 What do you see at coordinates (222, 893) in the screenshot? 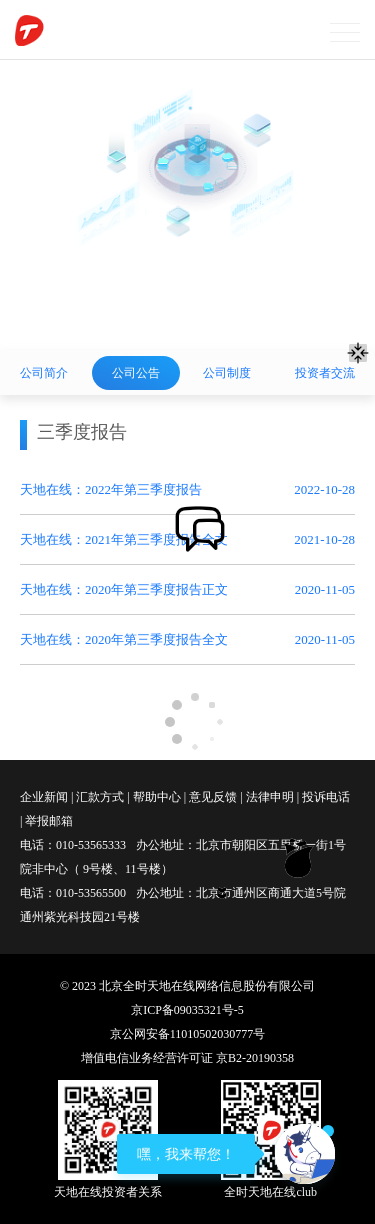
I see `view your earned badges or achievements` at bounding box center [222, 893].